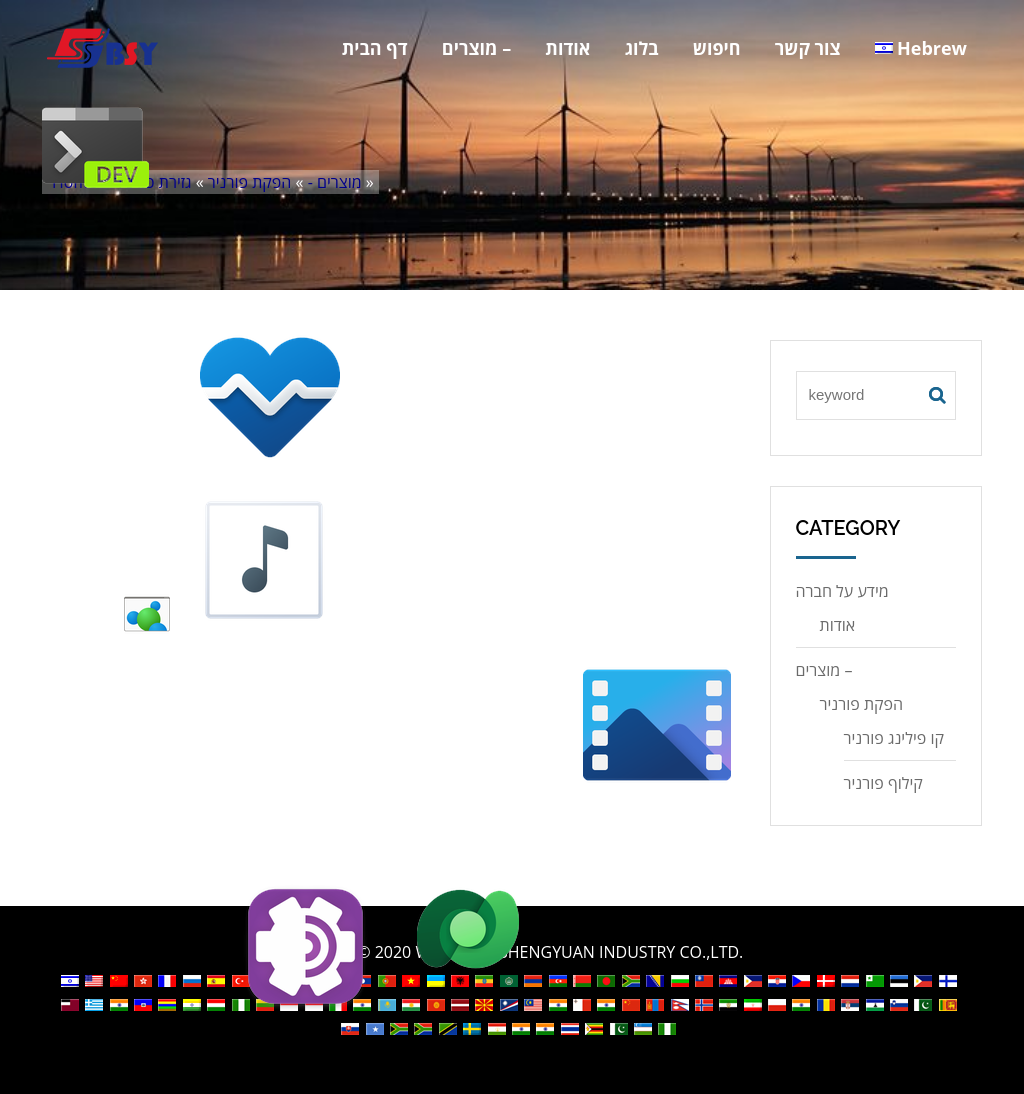  I want to click on open windows homegroup settings, so click(147, 614).